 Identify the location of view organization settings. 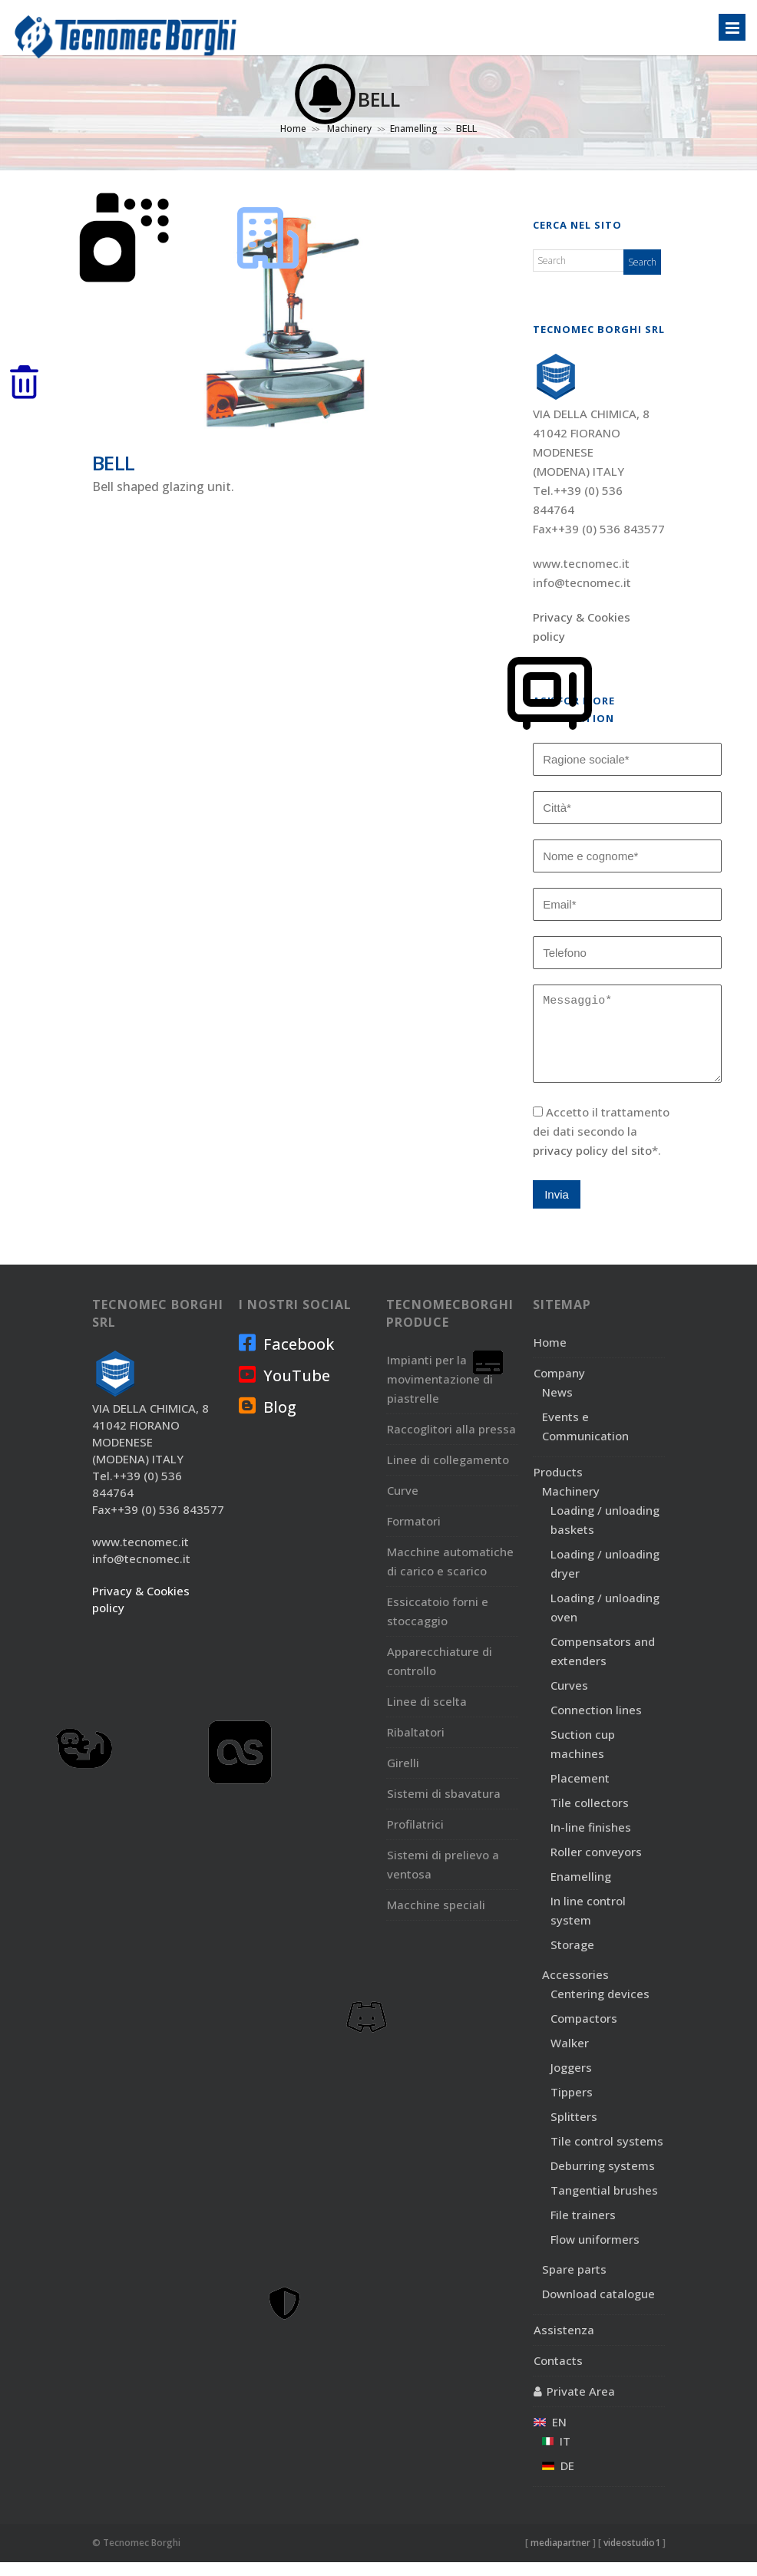
(268, 238).